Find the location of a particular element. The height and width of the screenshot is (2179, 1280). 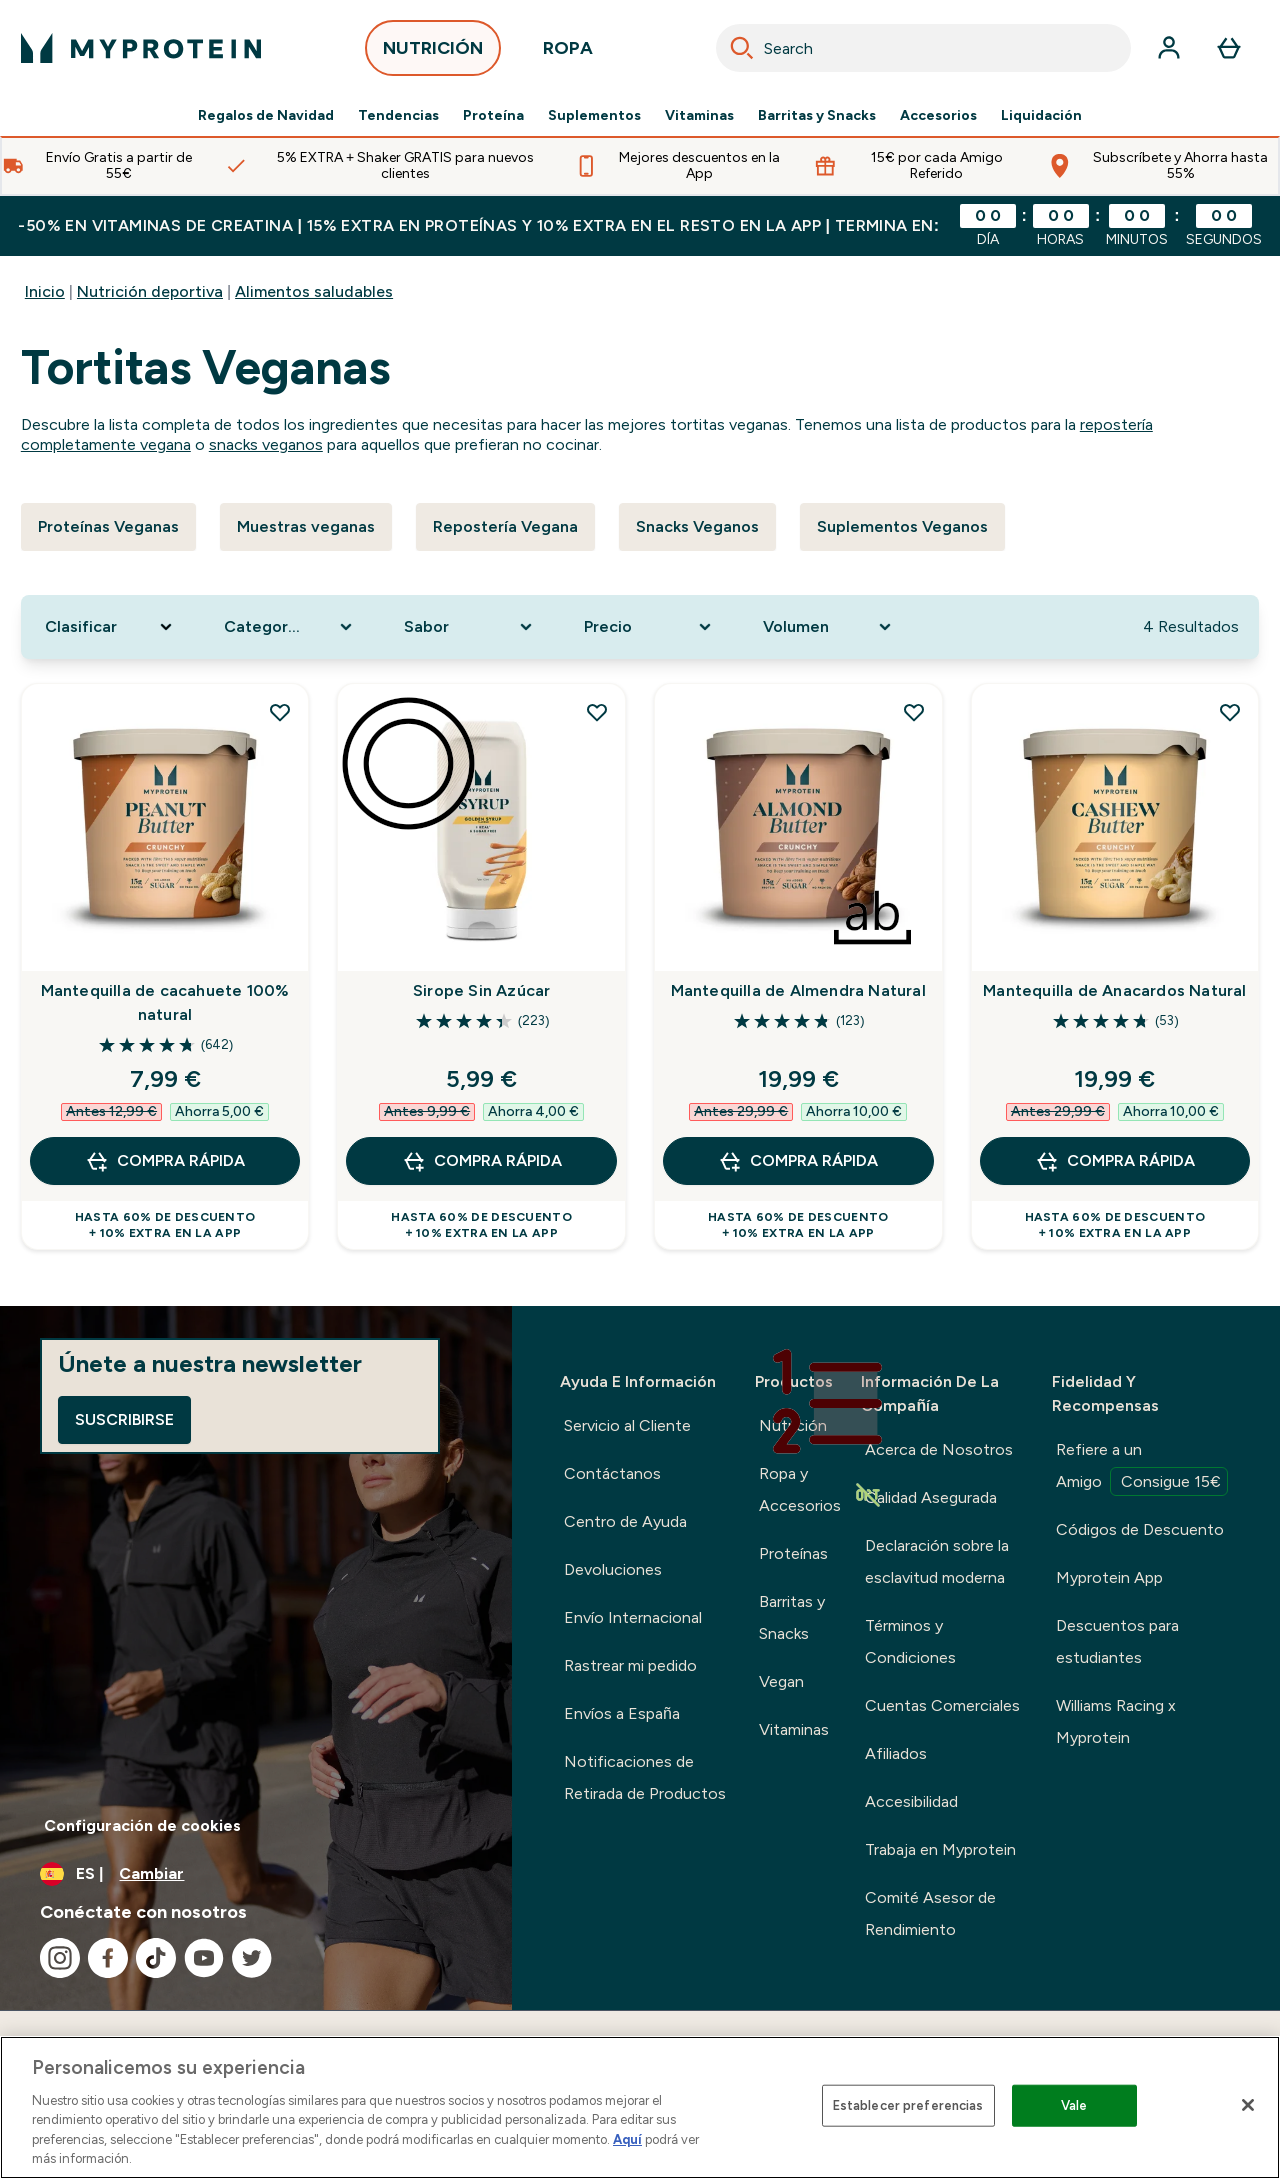

http options method disabled or unavailable is located at coordinates (868, 1495).